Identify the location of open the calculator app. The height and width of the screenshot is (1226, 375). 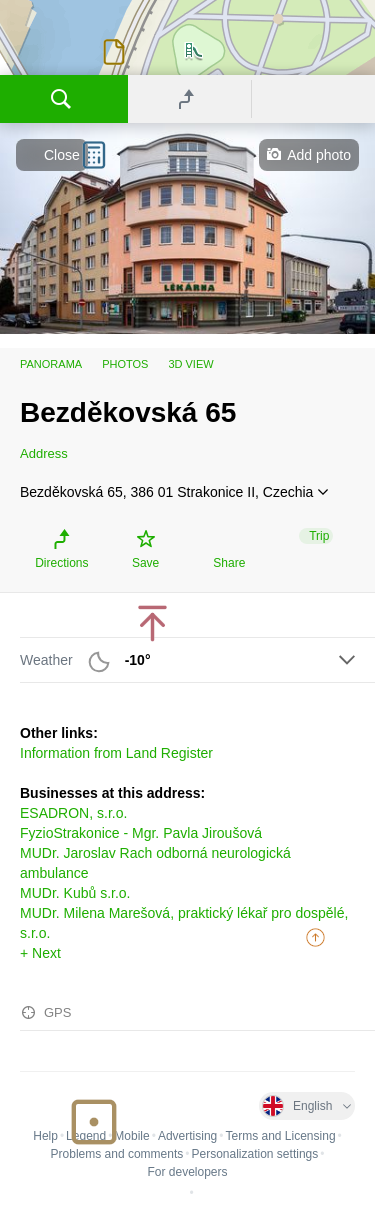
(94, 155).